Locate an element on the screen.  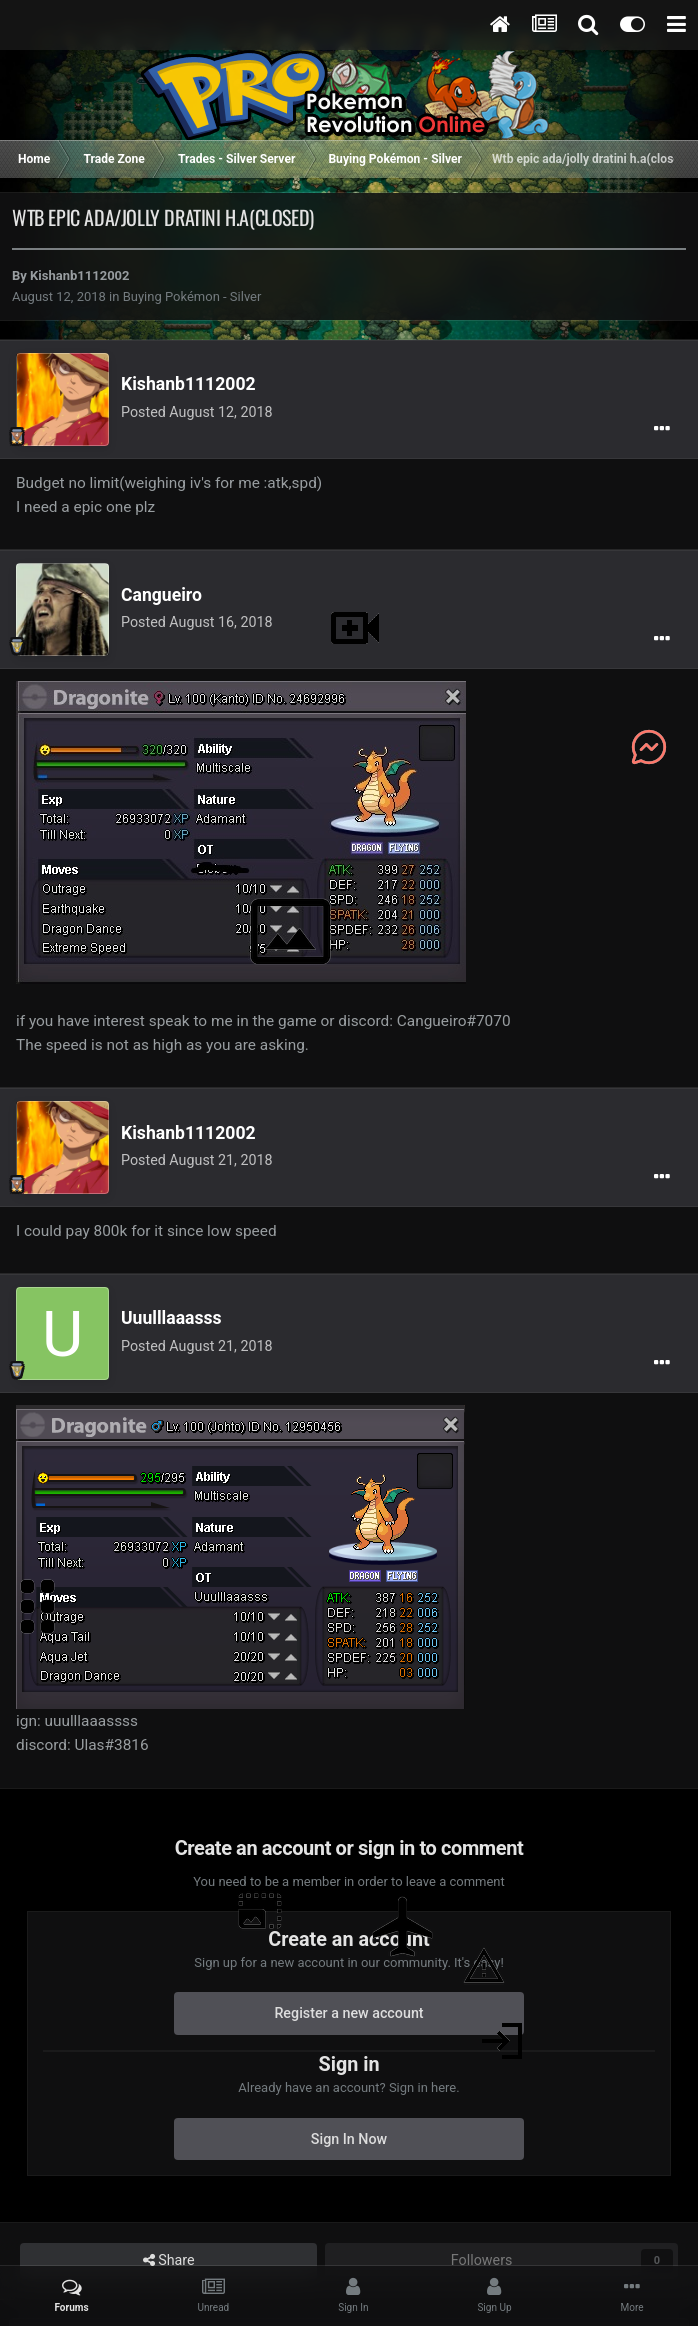
enable airplane mode is located at coordinates (402, 1926).